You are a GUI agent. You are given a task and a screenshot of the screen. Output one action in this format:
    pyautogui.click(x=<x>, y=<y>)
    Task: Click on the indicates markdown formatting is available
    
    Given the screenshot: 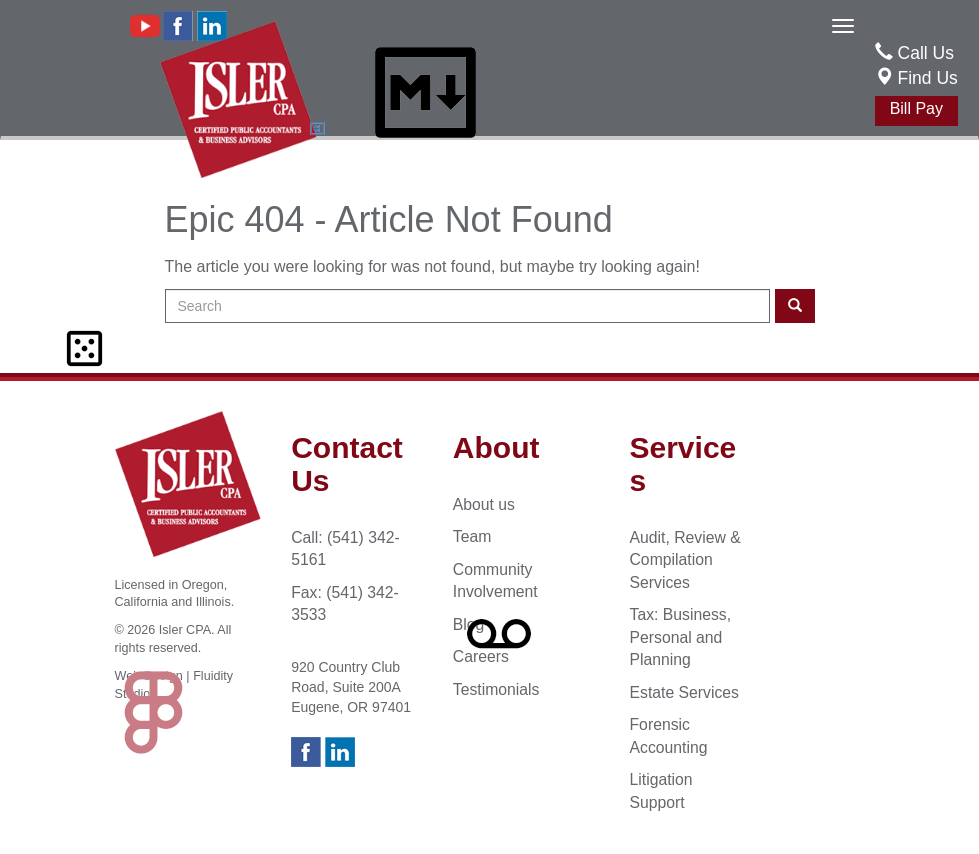 What is the action you would take?
    pyautogui.click(x=425, y=92)
    